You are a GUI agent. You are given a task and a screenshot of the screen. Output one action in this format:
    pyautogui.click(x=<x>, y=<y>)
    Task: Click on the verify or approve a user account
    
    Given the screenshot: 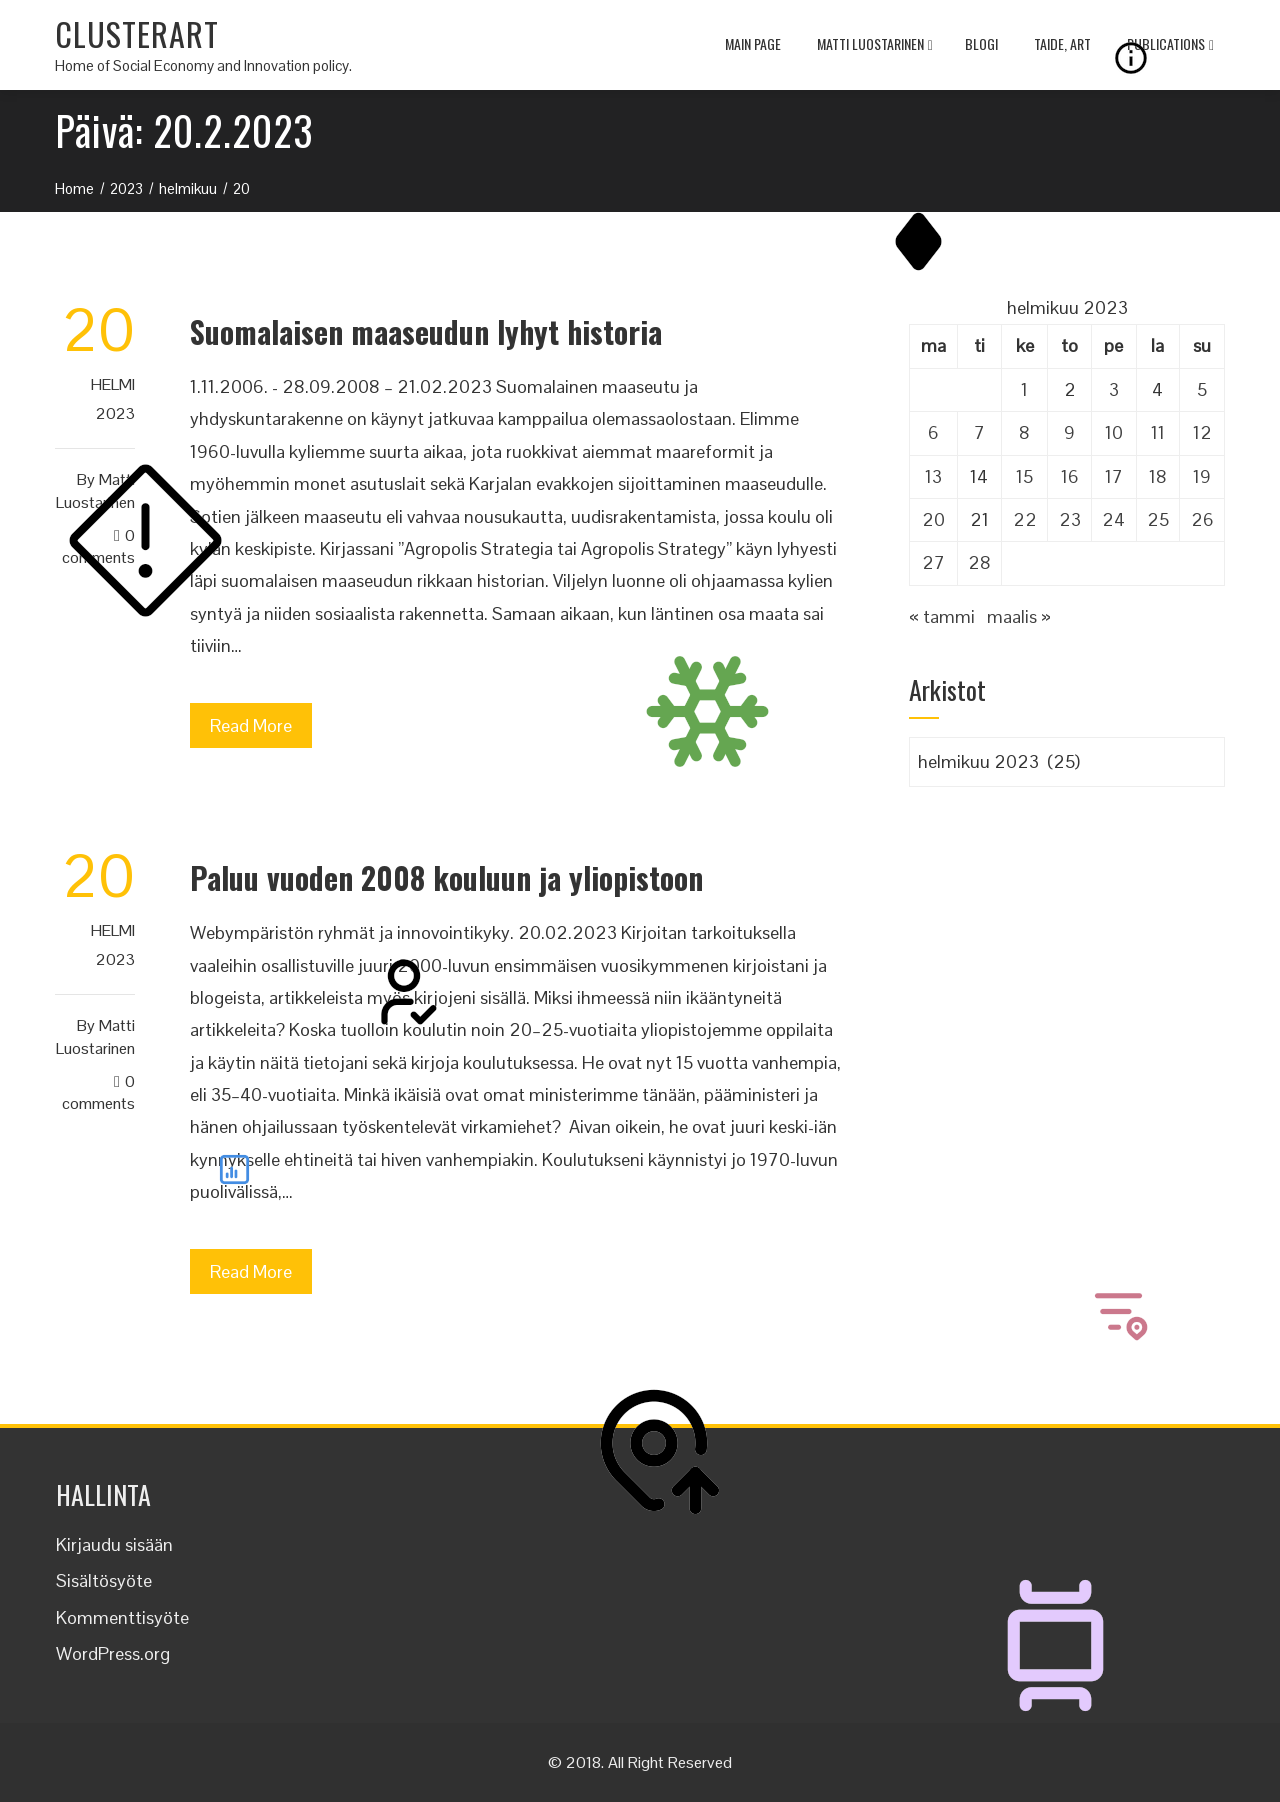 What is the action you would take?
    pyautogui.click(x=404, y=992)
    